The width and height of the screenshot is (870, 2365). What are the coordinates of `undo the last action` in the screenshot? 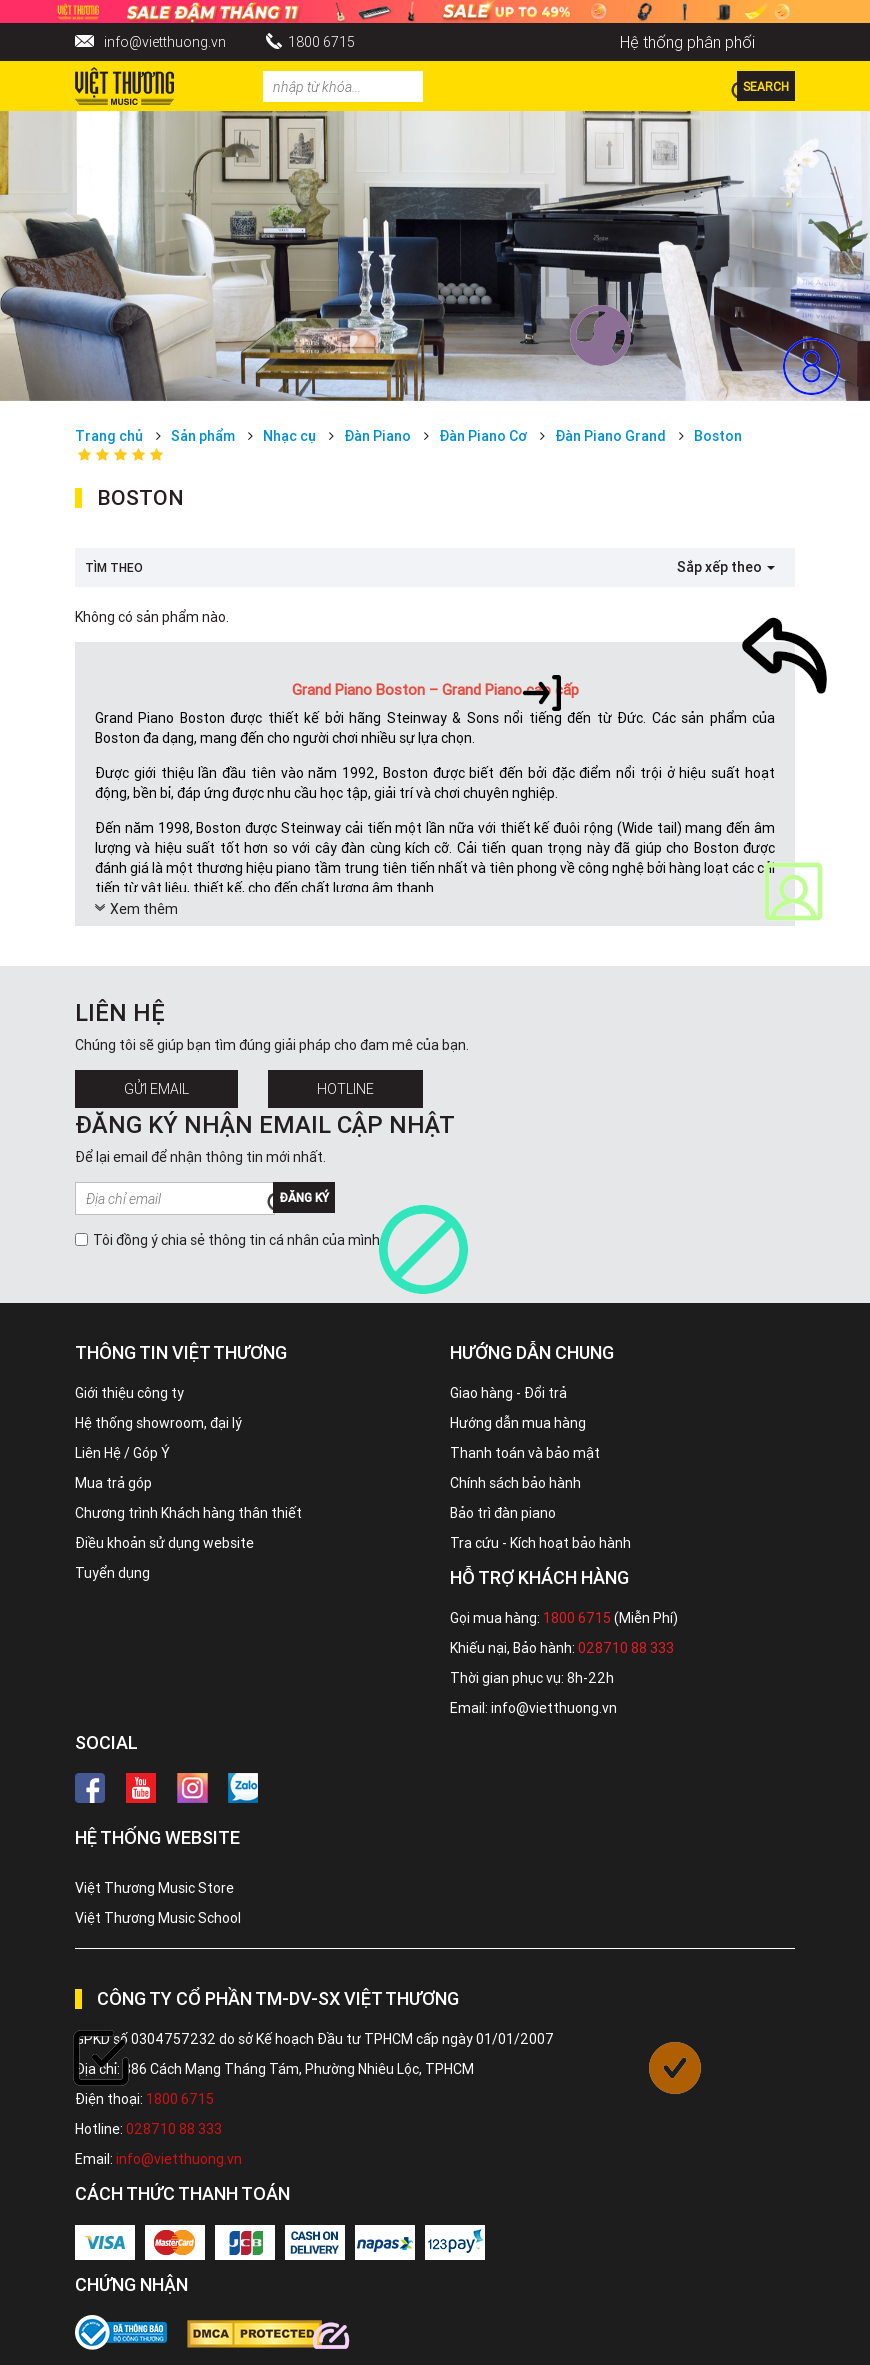 It's located at (784, 653).